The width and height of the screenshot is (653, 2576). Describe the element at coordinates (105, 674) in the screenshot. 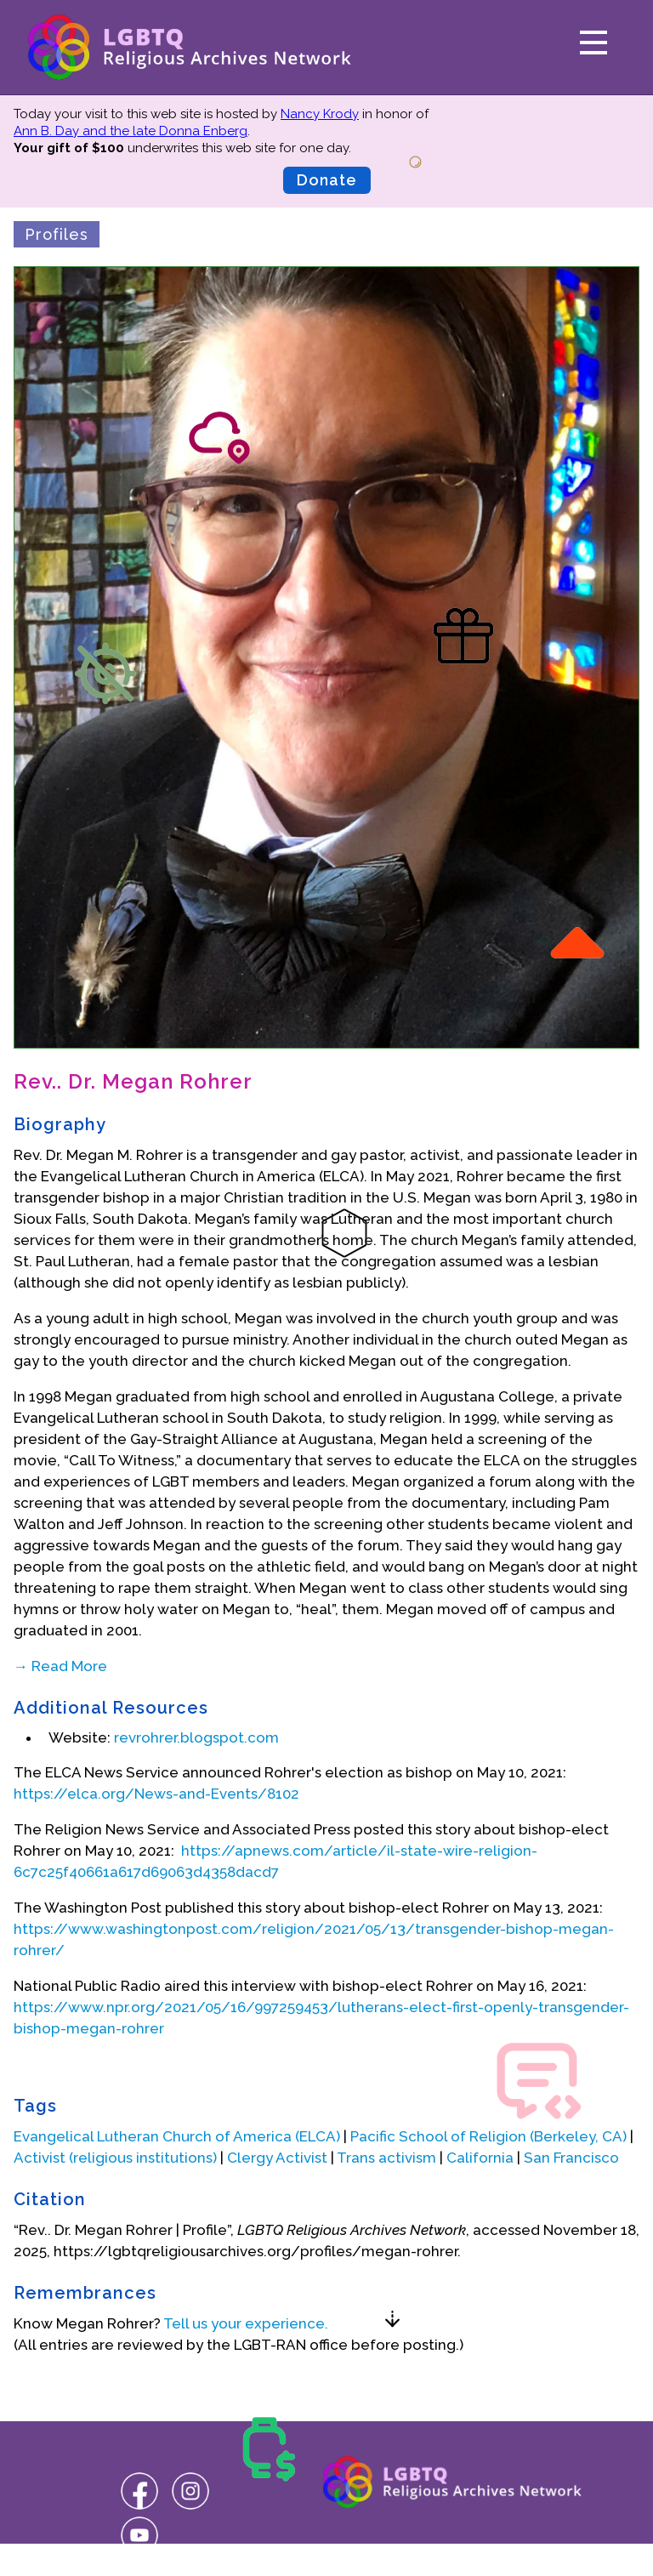

I see `location services disabled` at that location.